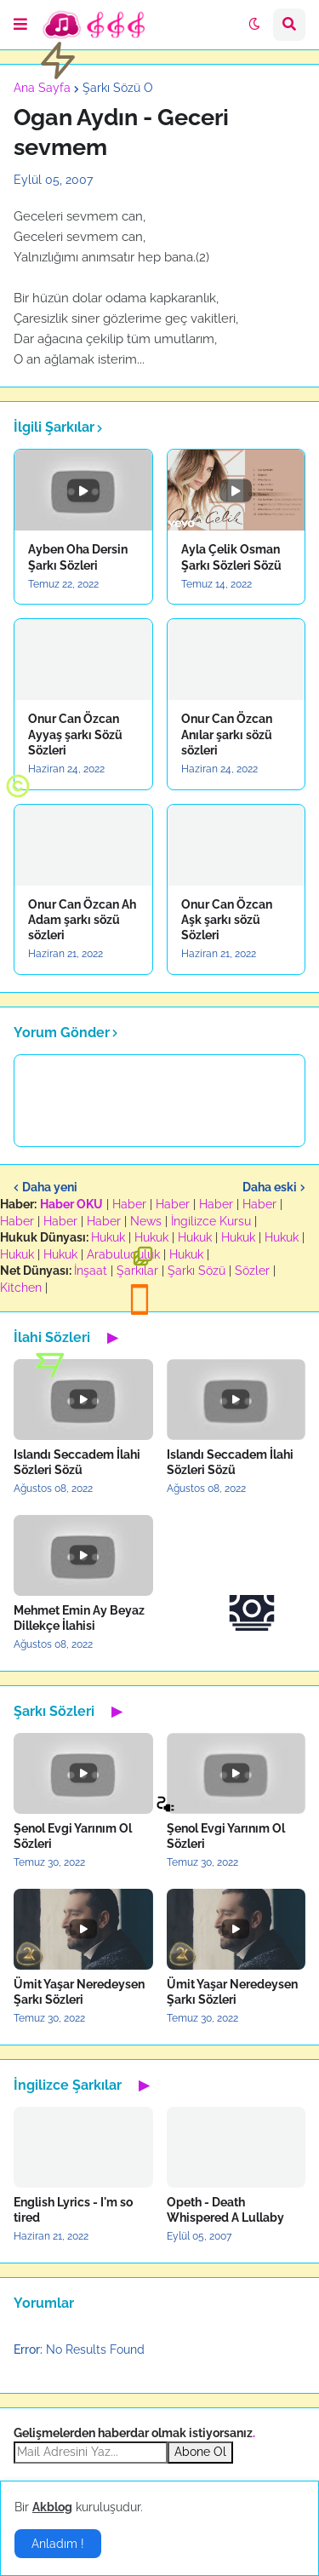 The image size is (319, 2576). What do you see at coordinates (140, 1299) in the screenshot?
I see `switch to mobile view` at bounding box center [140, 1299].